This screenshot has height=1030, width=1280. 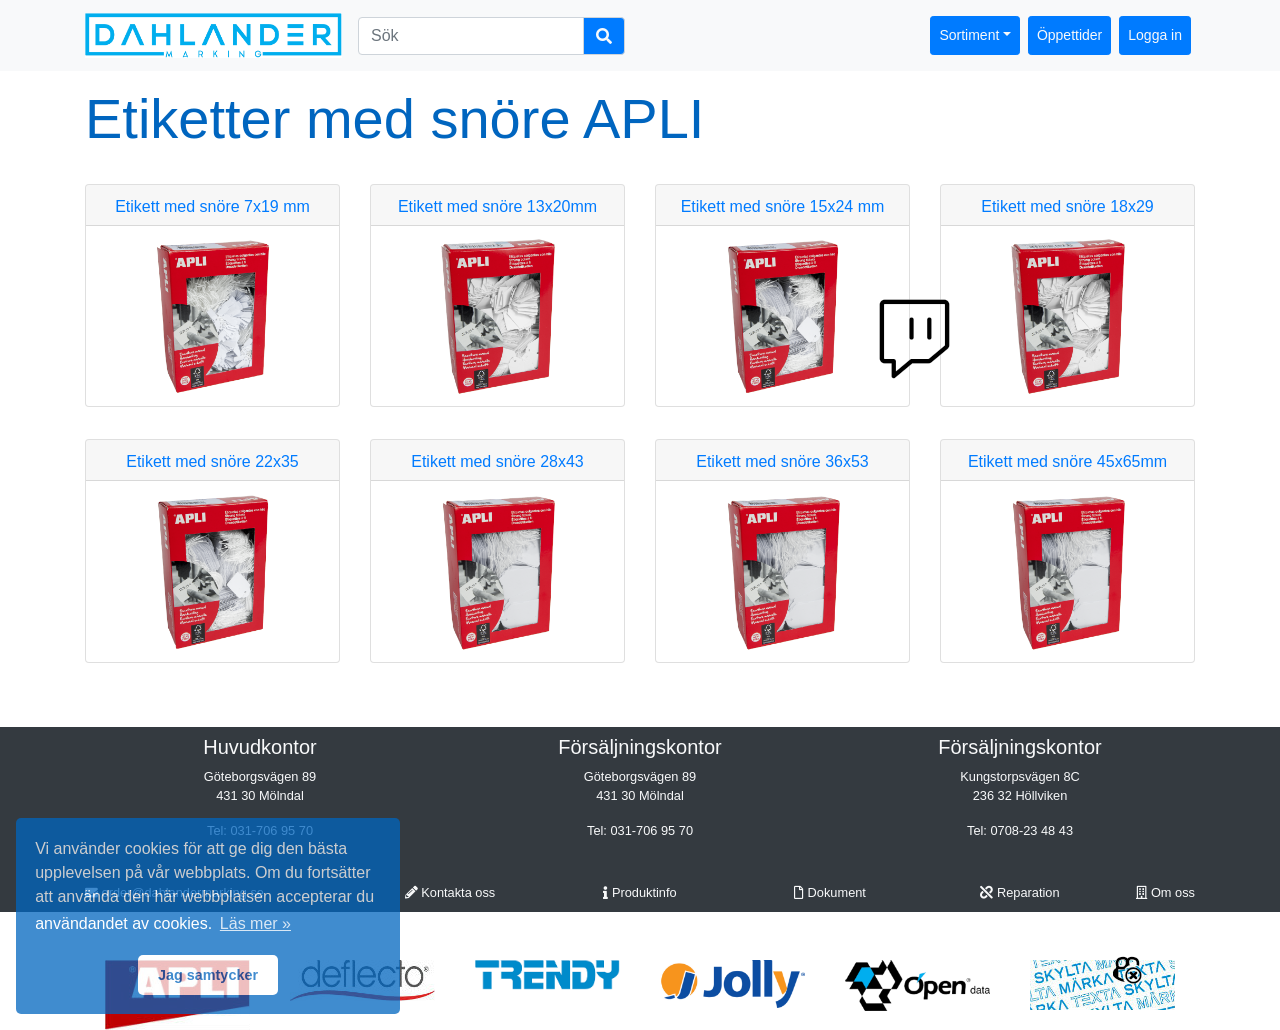 What do you see at coordinates (914, 334) in the screenshot?
I see `open the Twitch app` at bounding box center [914, 334].